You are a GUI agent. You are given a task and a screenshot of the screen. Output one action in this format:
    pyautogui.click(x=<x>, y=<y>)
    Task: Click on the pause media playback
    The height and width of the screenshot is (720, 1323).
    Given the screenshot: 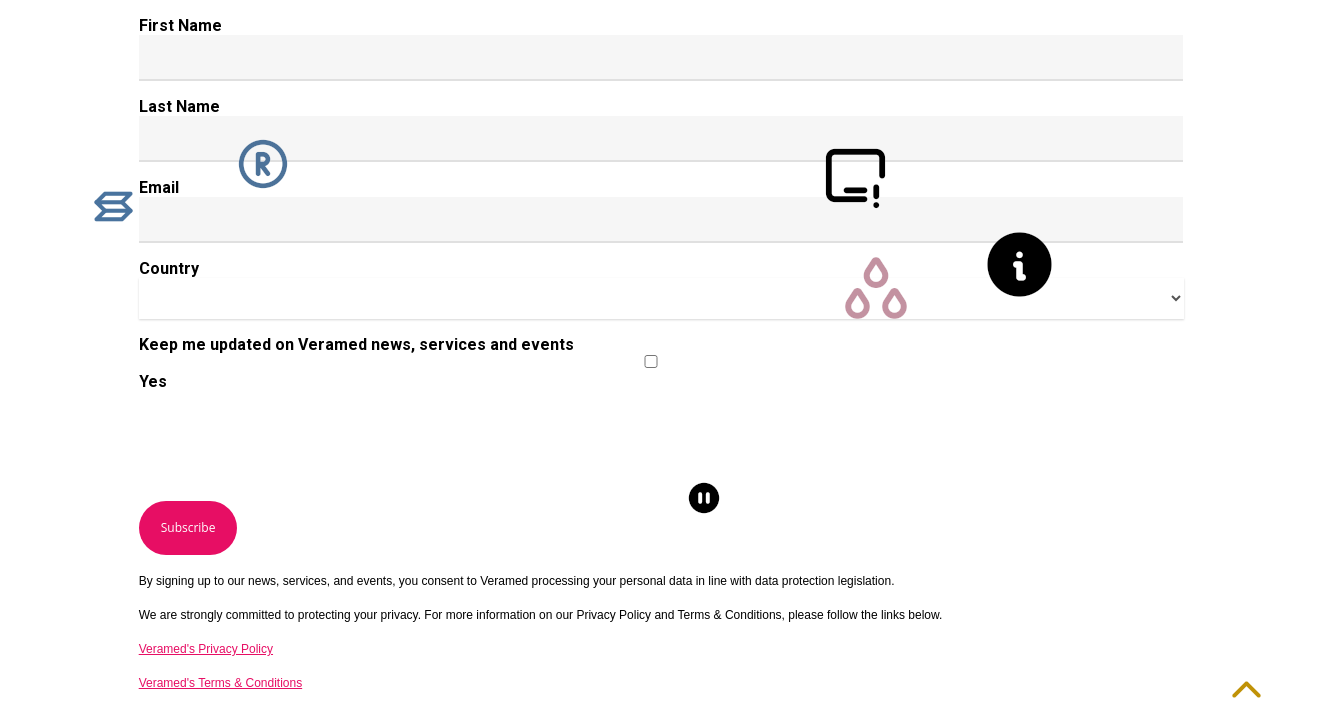 What is the action you would take?
    pyautogui.click(x=704, y=498)
    